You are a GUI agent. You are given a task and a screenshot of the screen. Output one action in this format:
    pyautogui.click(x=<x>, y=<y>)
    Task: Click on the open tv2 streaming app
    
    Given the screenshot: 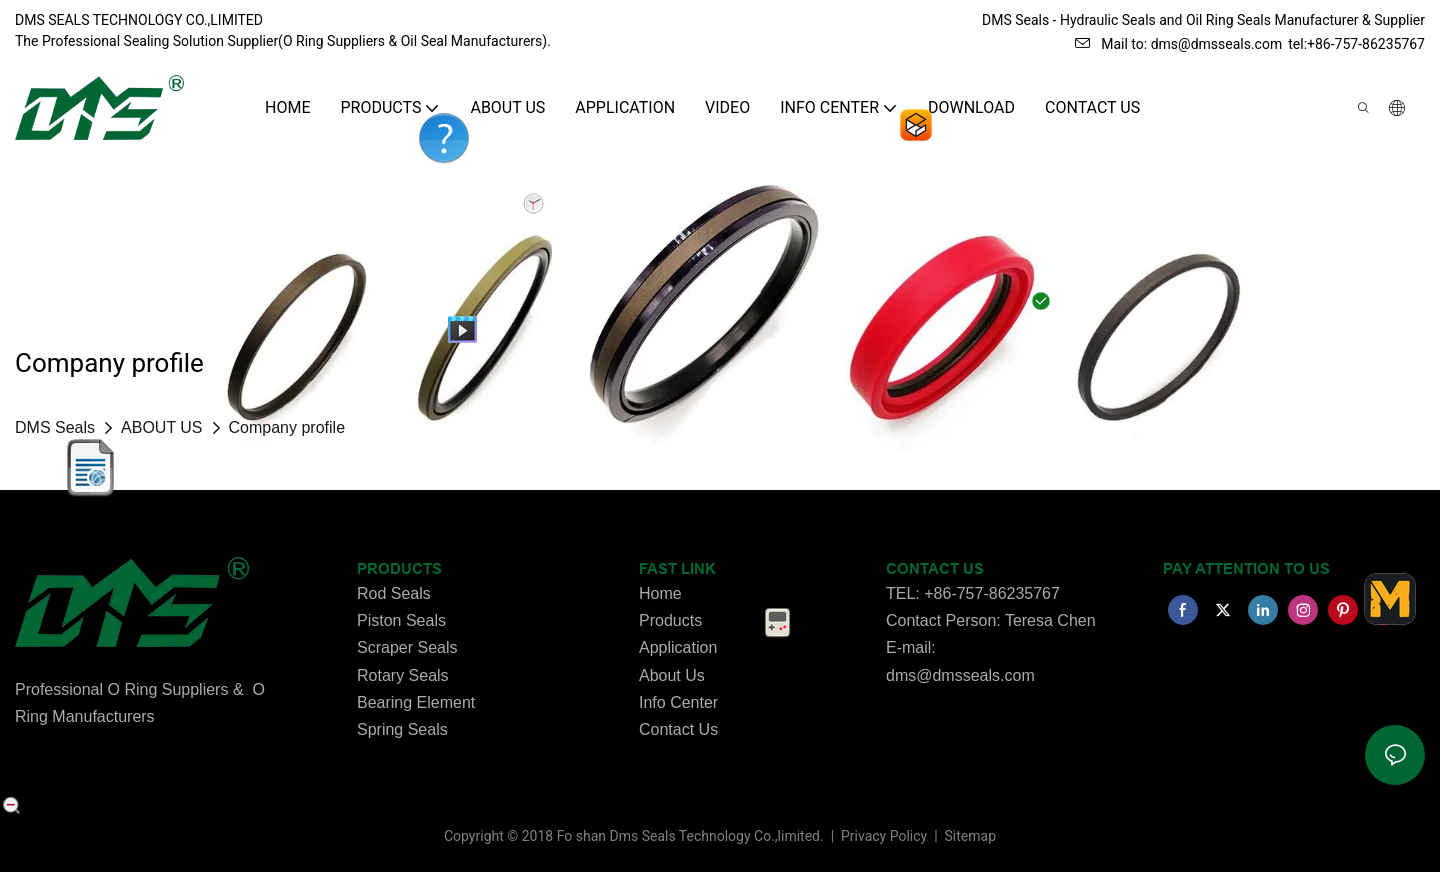 What is the action you would take?
    pyautogui.click(x=462, y=329)
    